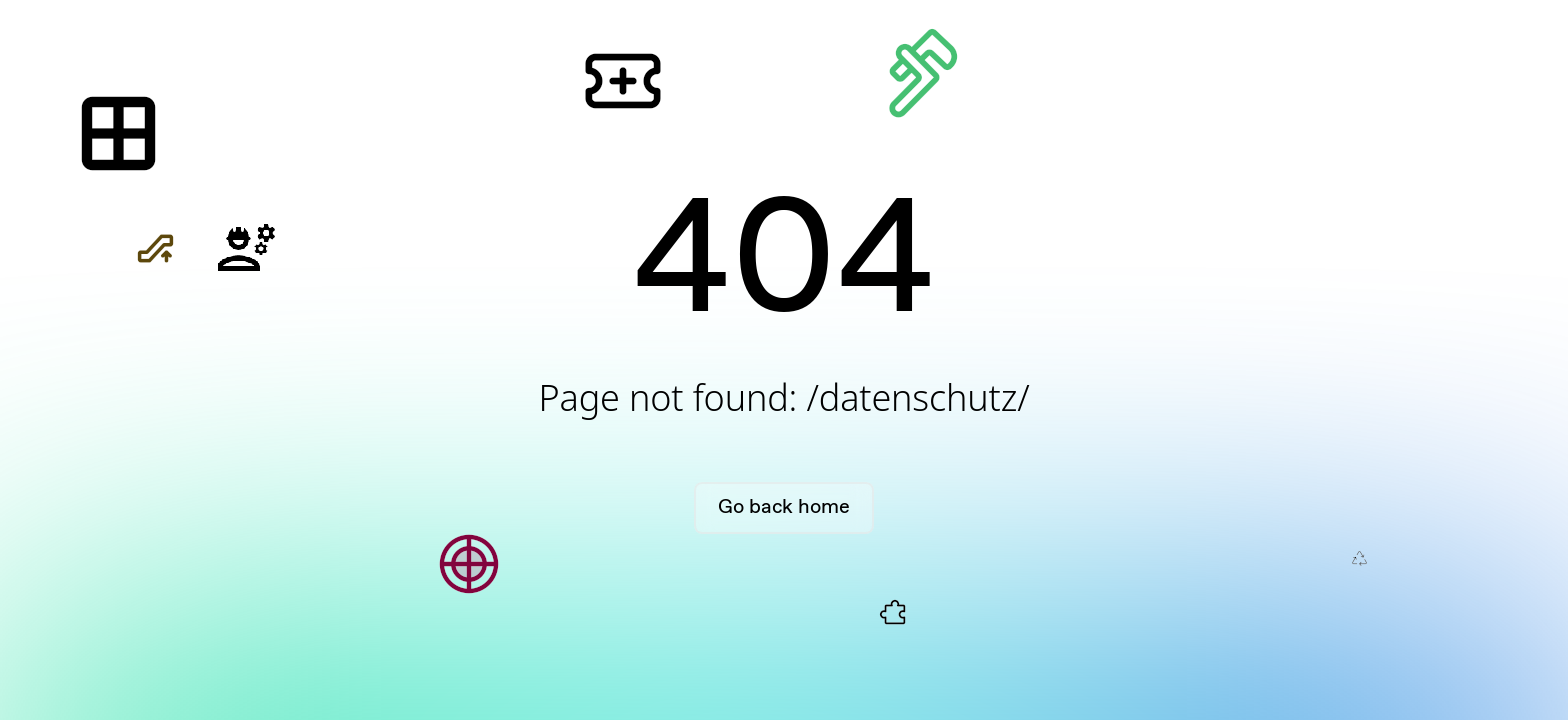  Describe the element at coordinates (118, 133) in the screenshot. I see `apply borders to all cells in a table` at that location.